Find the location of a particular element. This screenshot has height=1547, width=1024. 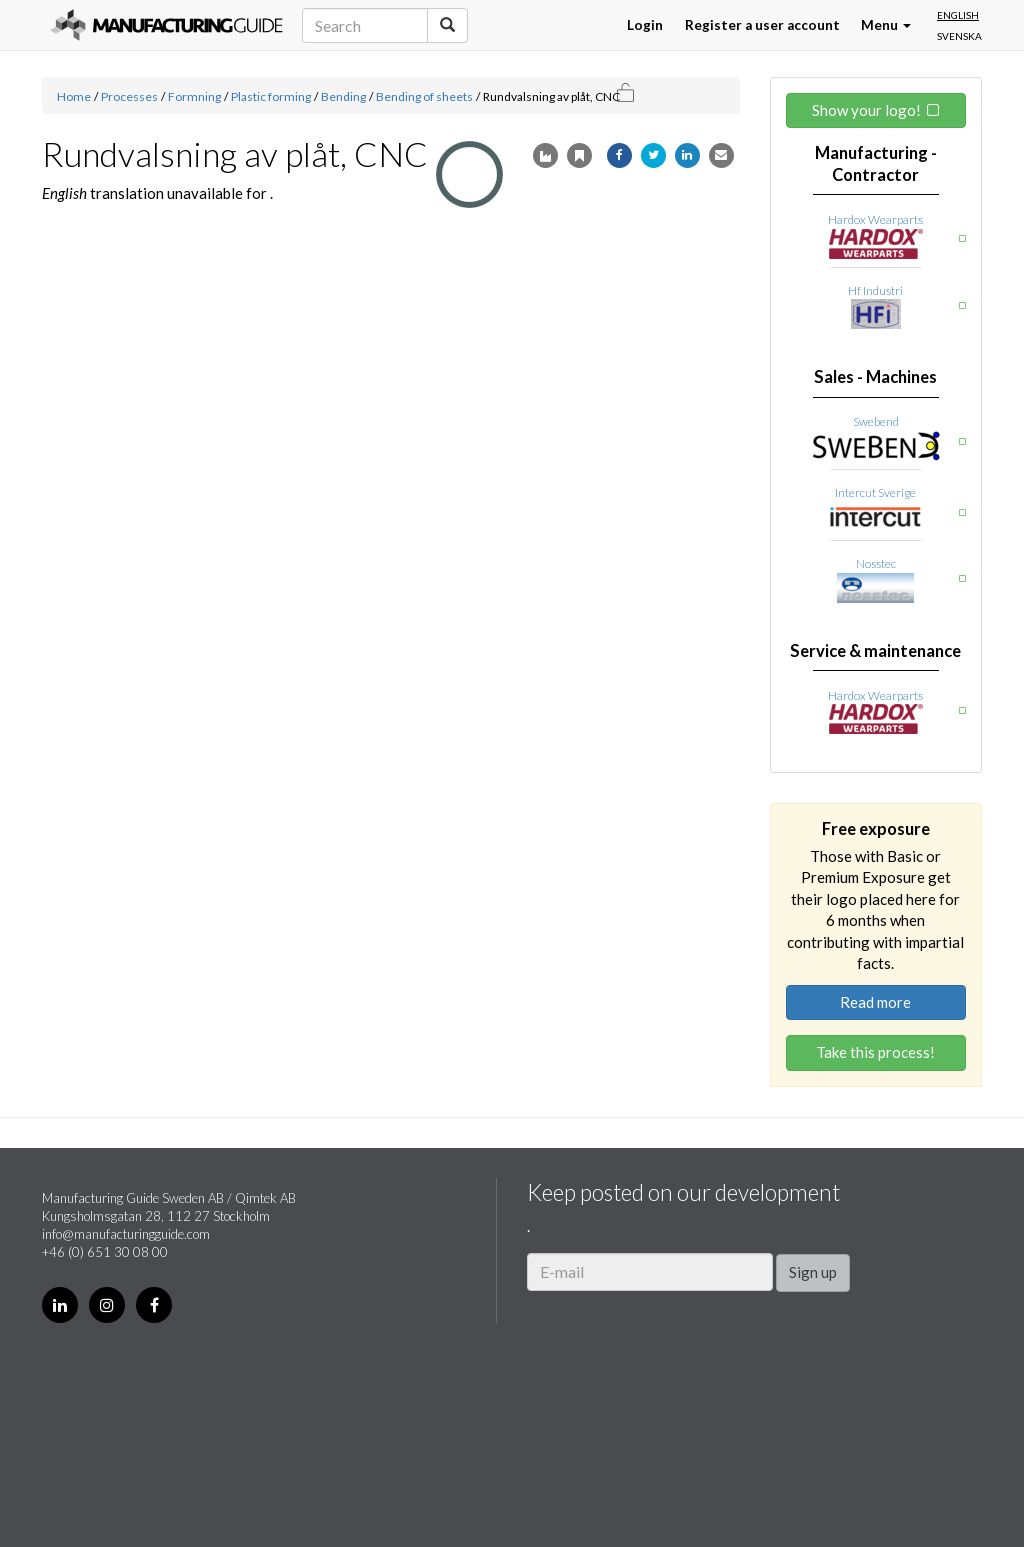

unselected radio button or checkbox option is located at coordinates (469, 174).